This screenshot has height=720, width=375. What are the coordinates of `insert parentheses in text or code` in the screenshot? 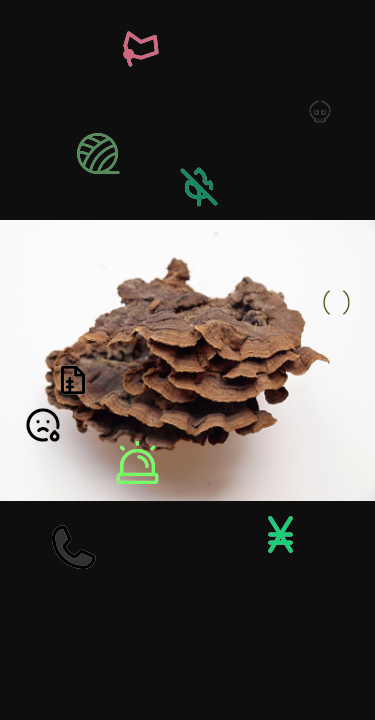 It's located at (336, 302).